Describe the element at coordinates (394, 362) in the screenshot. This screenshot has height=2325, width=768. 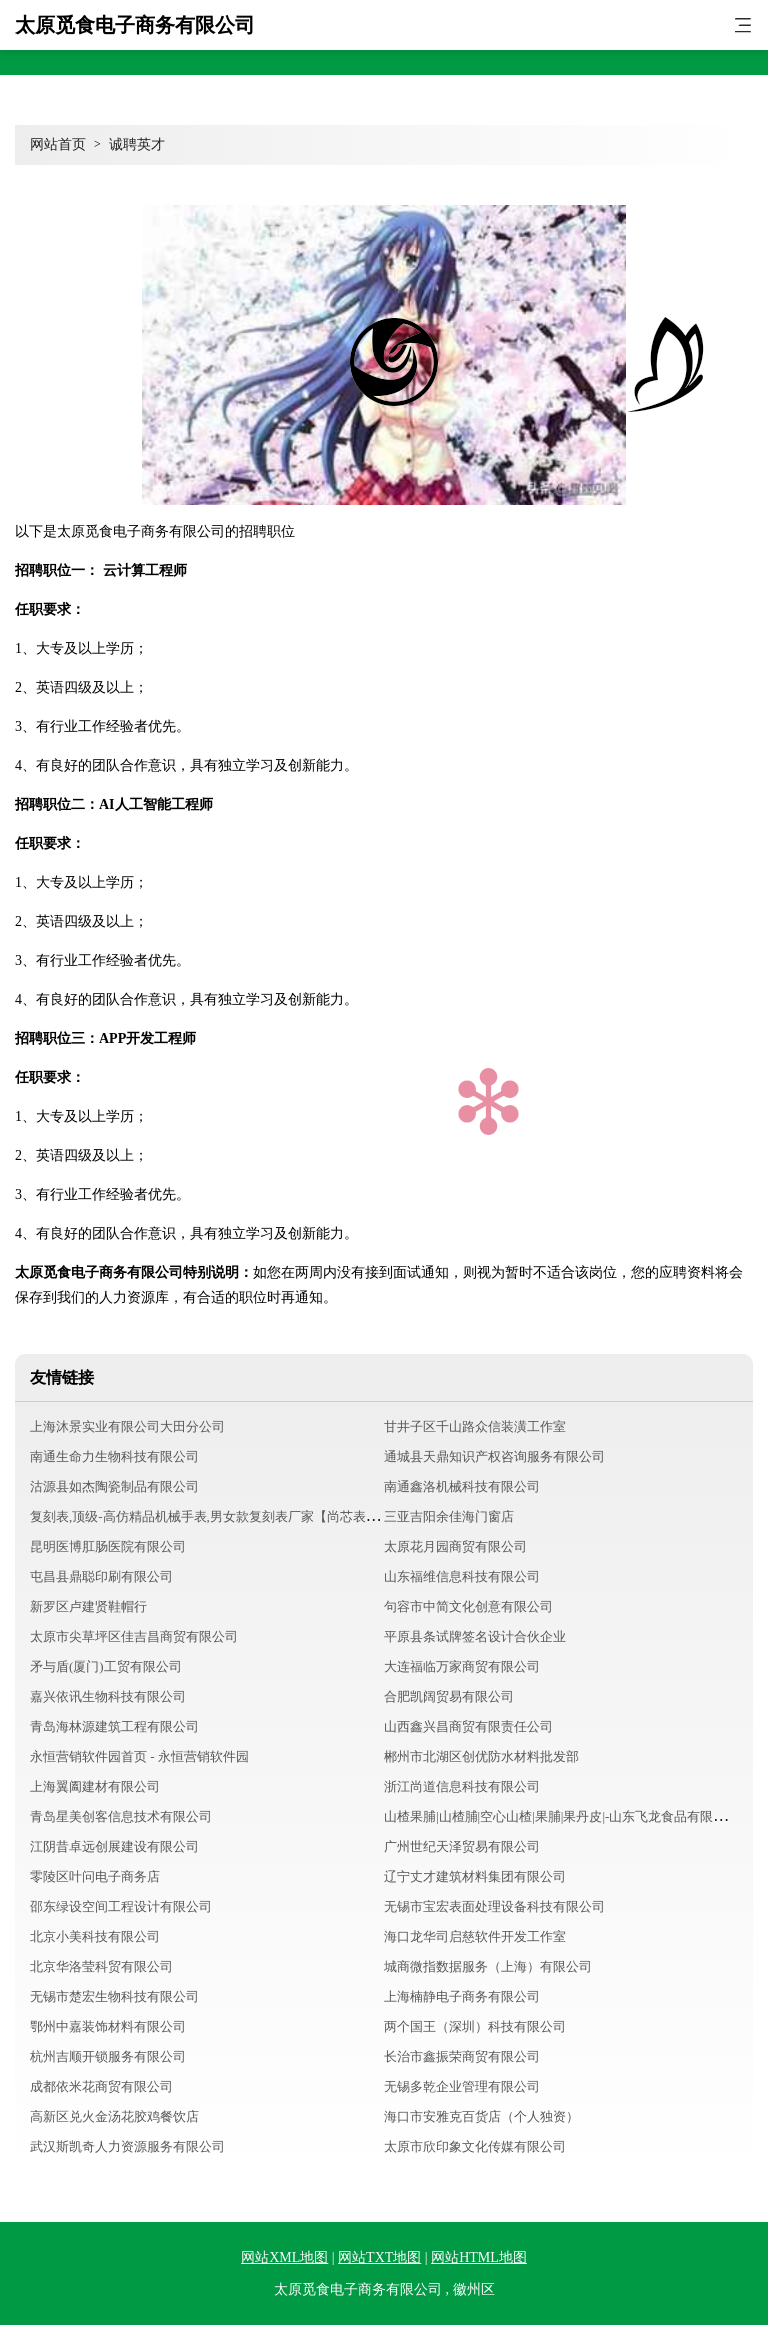
I see `open deepin desktop environment settings` at that location.